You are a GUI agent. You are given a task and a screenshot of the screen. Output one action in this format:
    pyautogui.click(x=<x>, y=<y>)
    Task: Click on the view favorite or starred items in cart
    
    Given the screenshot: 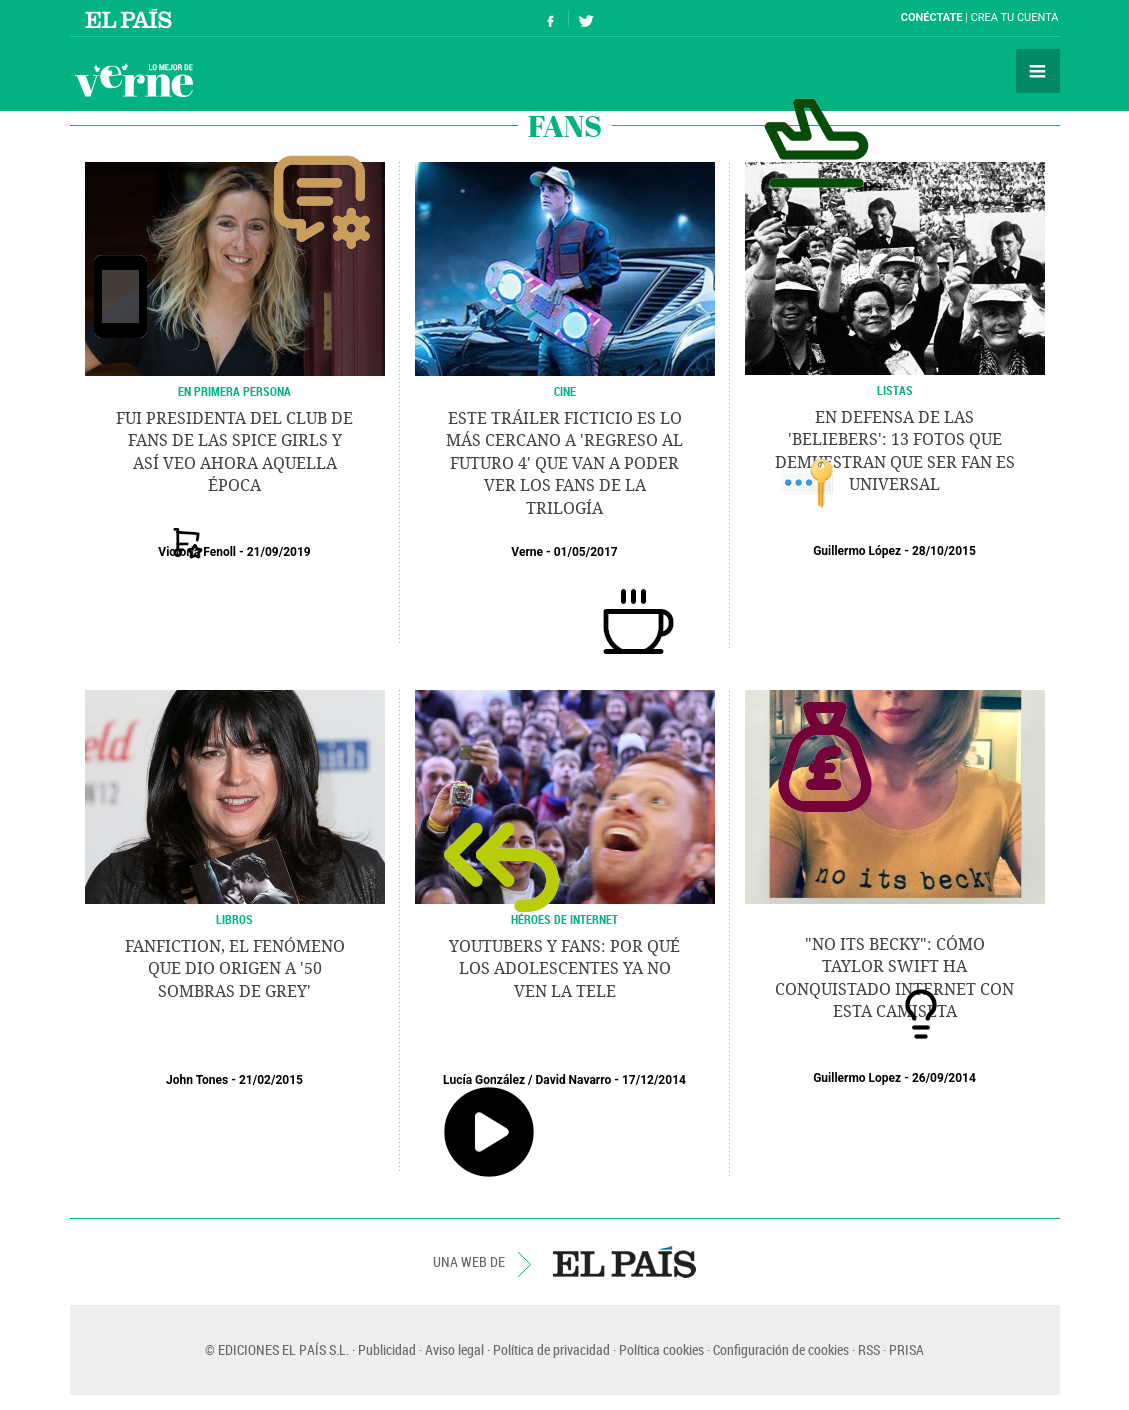 What is the action you would take?
    pyautogui.click(x=186, y=542)
    